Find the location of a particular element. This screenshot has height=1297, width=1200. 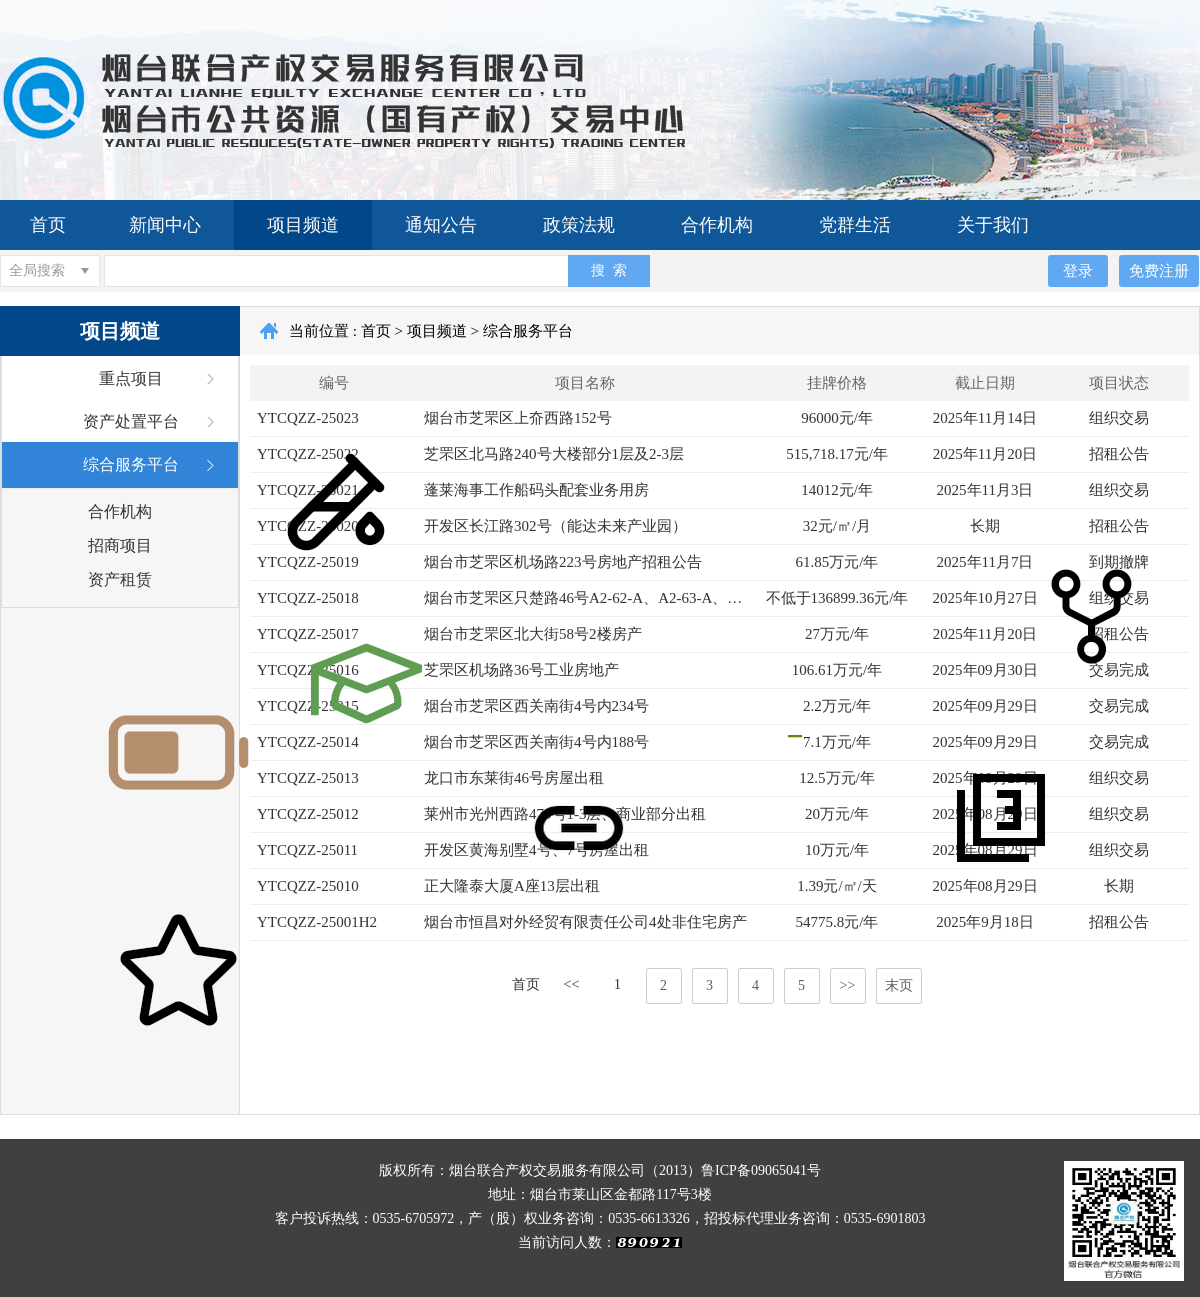

run a test or experiment is located at coordinates (336, 502).